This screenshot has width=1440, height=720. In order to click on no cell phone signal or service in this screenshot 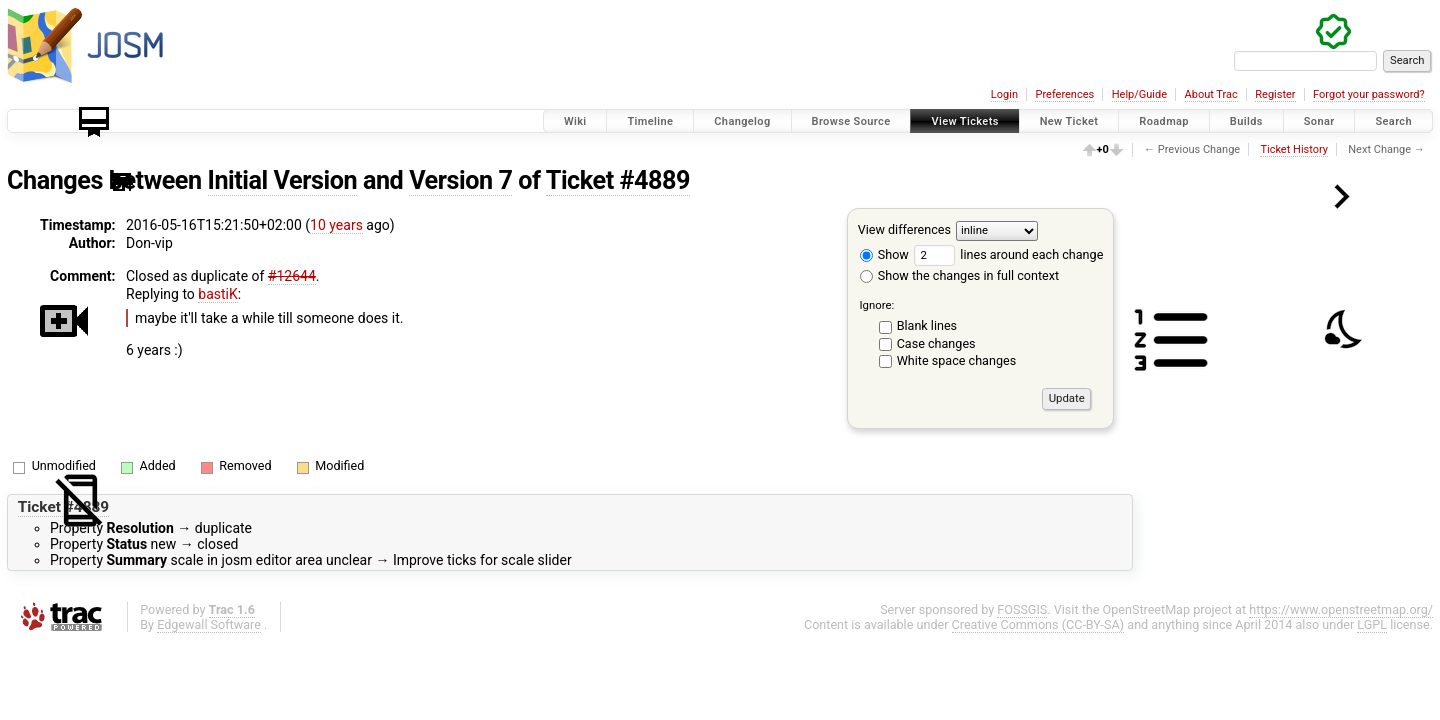, I will do `click(80, 500)`.